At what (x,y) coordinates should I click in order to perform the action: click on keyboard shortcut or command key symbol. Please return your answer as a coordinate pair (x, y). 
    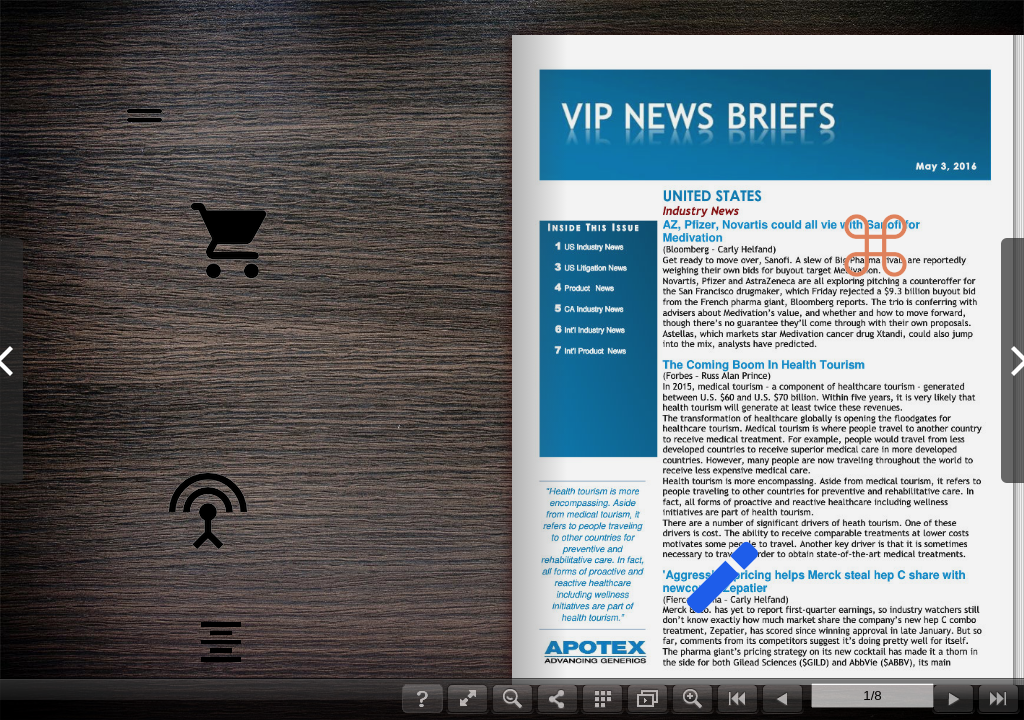
    Looking at the image, I should click on (875, 245).